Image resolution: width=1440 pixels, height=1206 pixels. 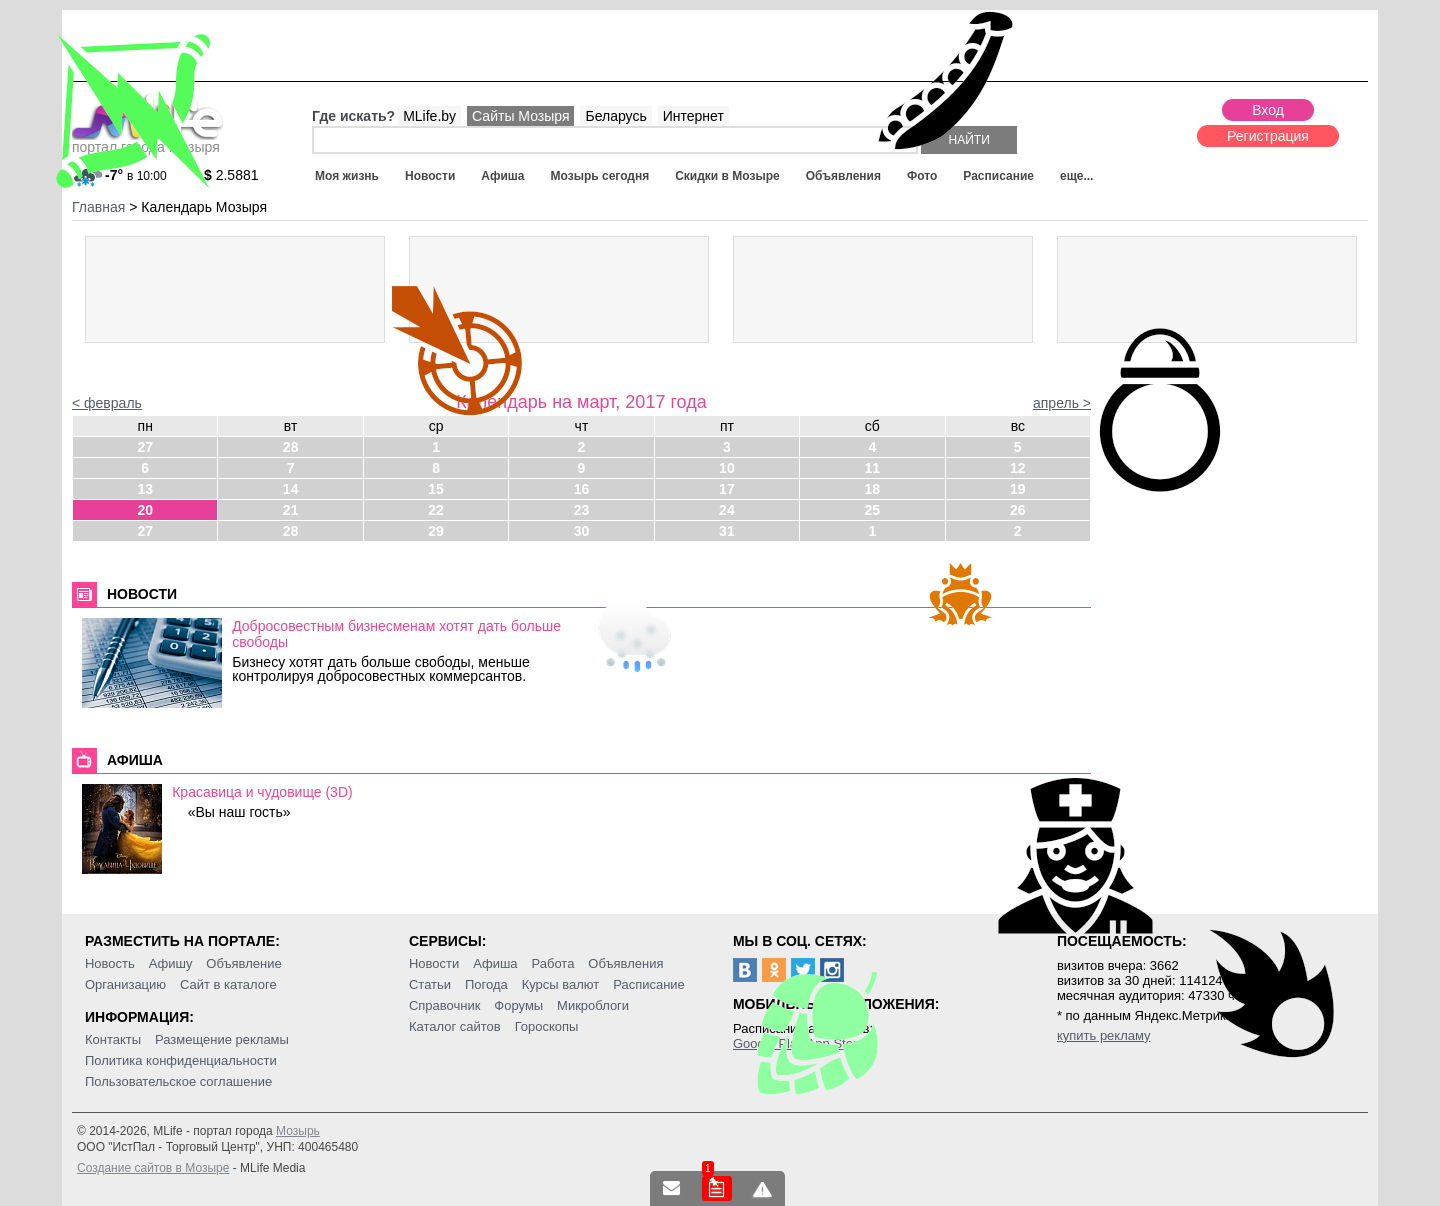 What do you see at coordinates (818, 1033) in the screenshot?
I see `indicates beer or brewing-related content` at bounding box center [818, 1033].